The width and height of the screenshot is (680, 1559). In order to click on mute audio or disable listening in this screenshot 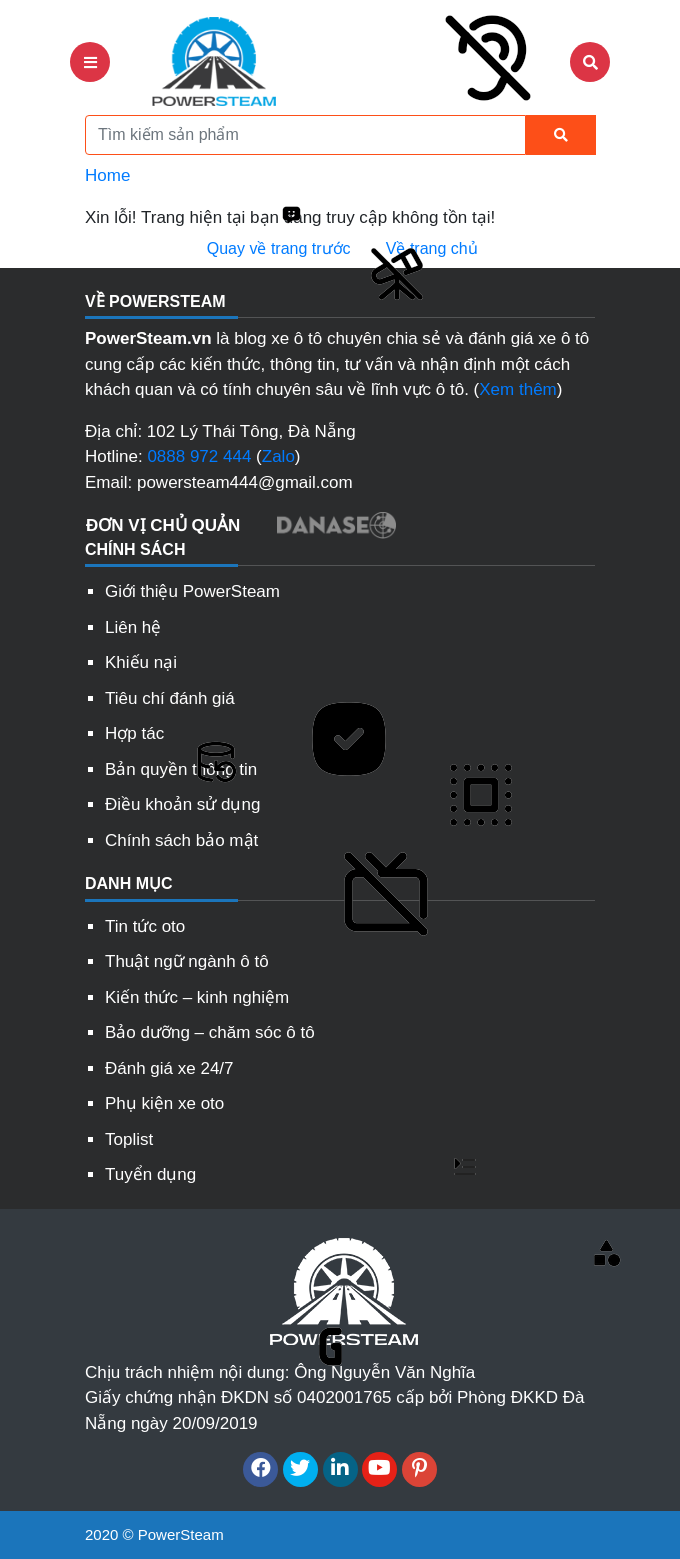, I will do `click(488, 58)`.